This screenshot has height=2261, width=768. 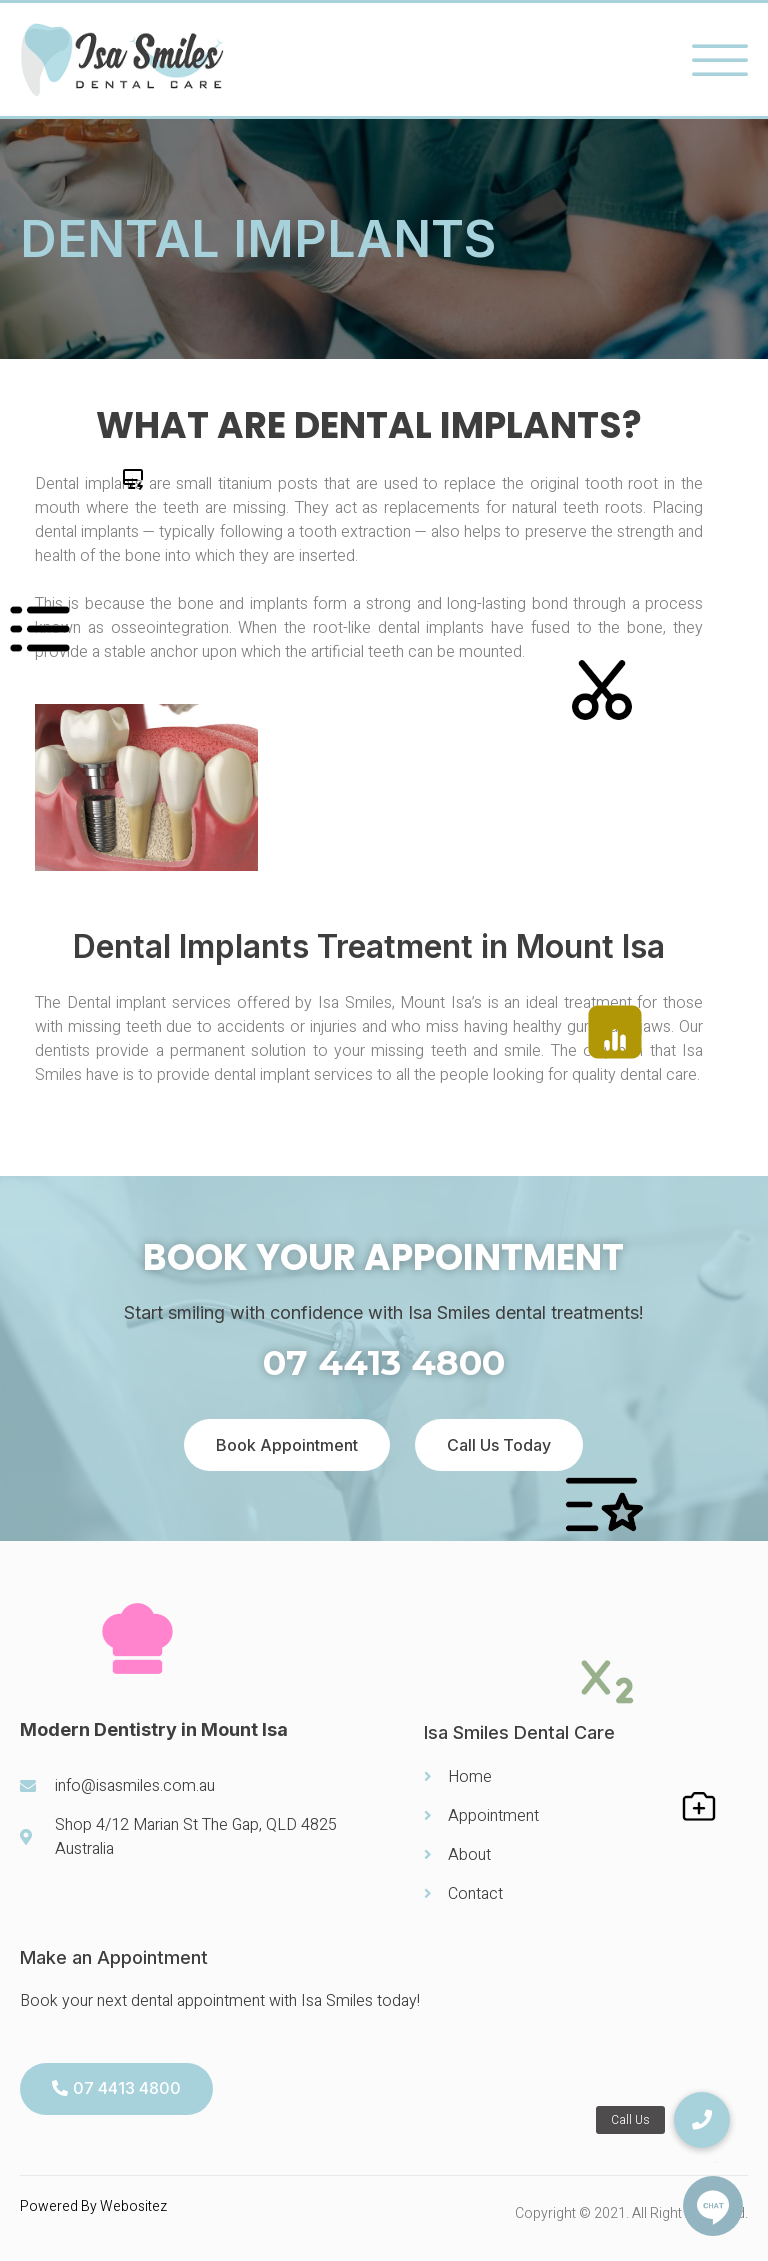 What do you see at coordinates (604, 1677) in the screenshot?
I see `format text as subscript` at bounding box center [604, 1677].